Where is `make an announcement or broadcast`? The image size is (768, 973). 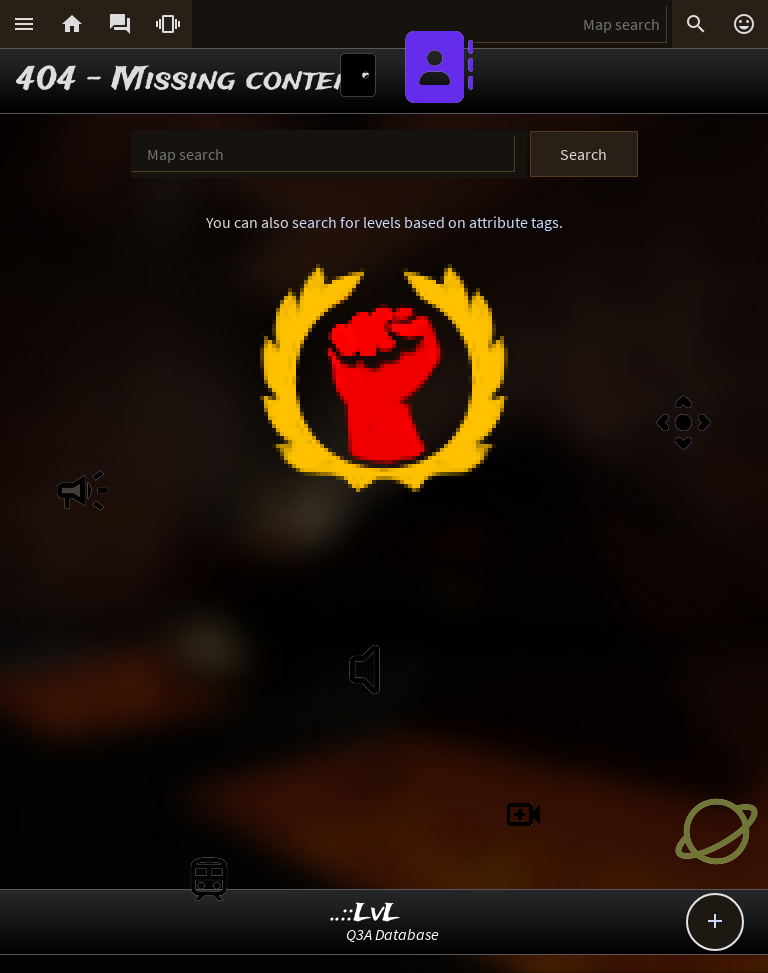
make an announcement or broadcast is located at coordinates (82, 490).